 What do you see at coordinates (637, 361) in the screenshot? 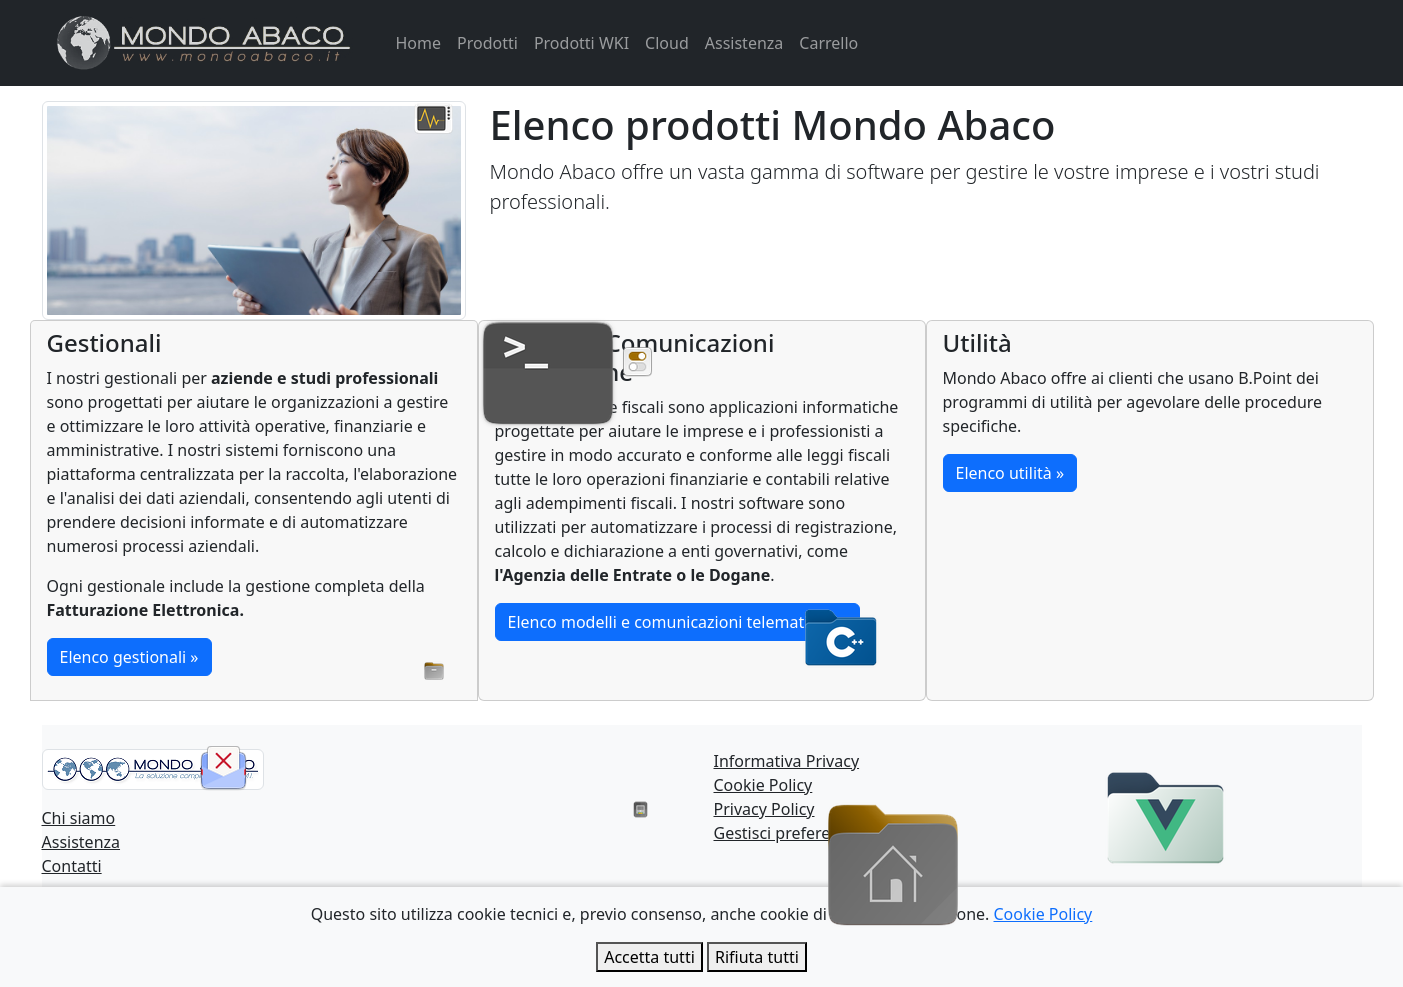
I see `open desktop preferences or settings` at bounding box center [637, 361].